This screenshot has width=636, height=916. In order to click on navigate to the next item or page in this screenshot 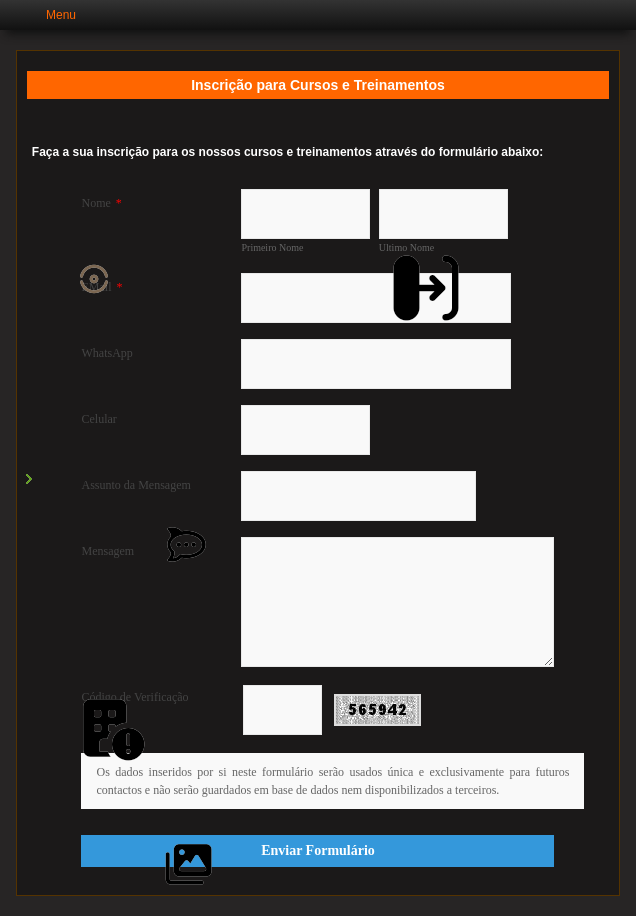, I will do `click(28, 479)`.